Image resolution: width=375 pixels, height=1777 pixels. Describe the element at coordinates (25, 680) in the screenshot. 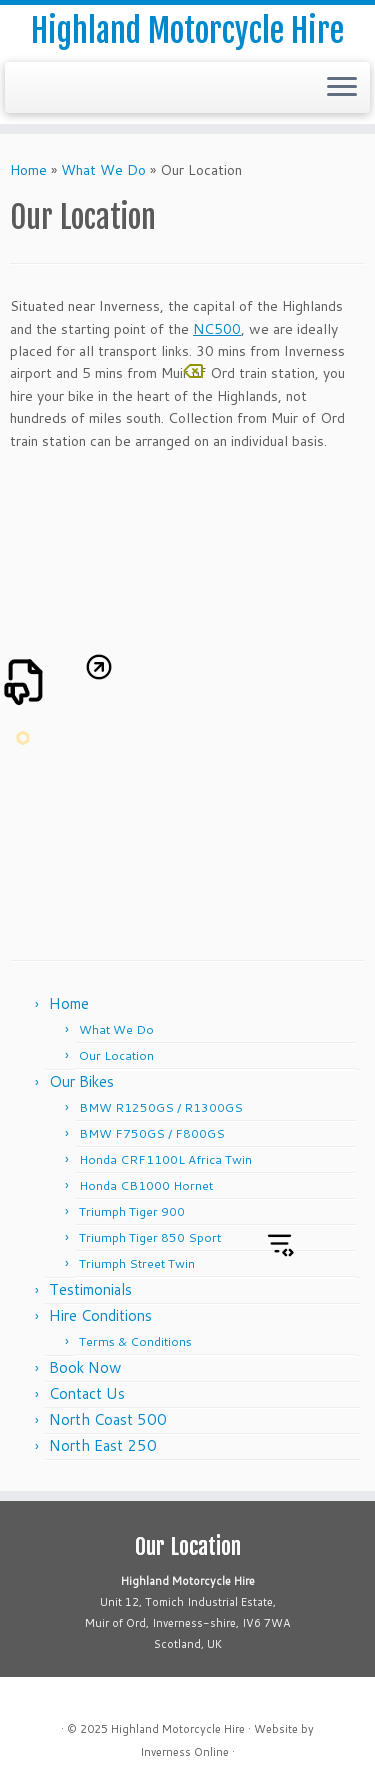

I see `dislike or downvote a document` at that location.